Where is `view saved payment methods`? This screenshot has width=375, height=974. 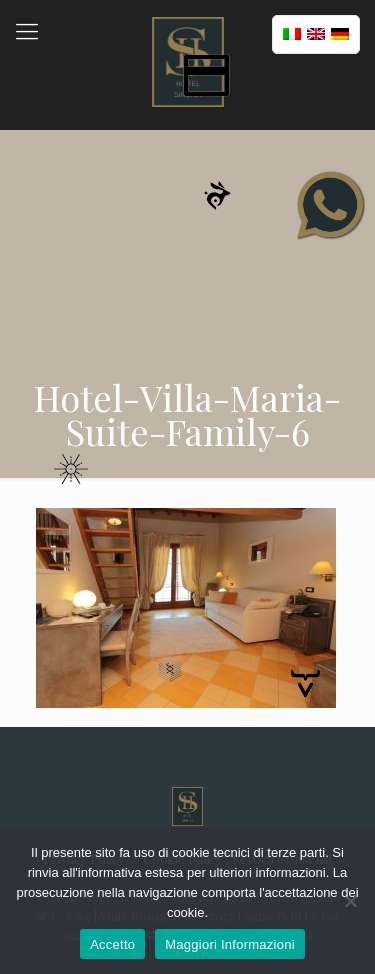 view saved payment methods is located at coordinates (206, 75).